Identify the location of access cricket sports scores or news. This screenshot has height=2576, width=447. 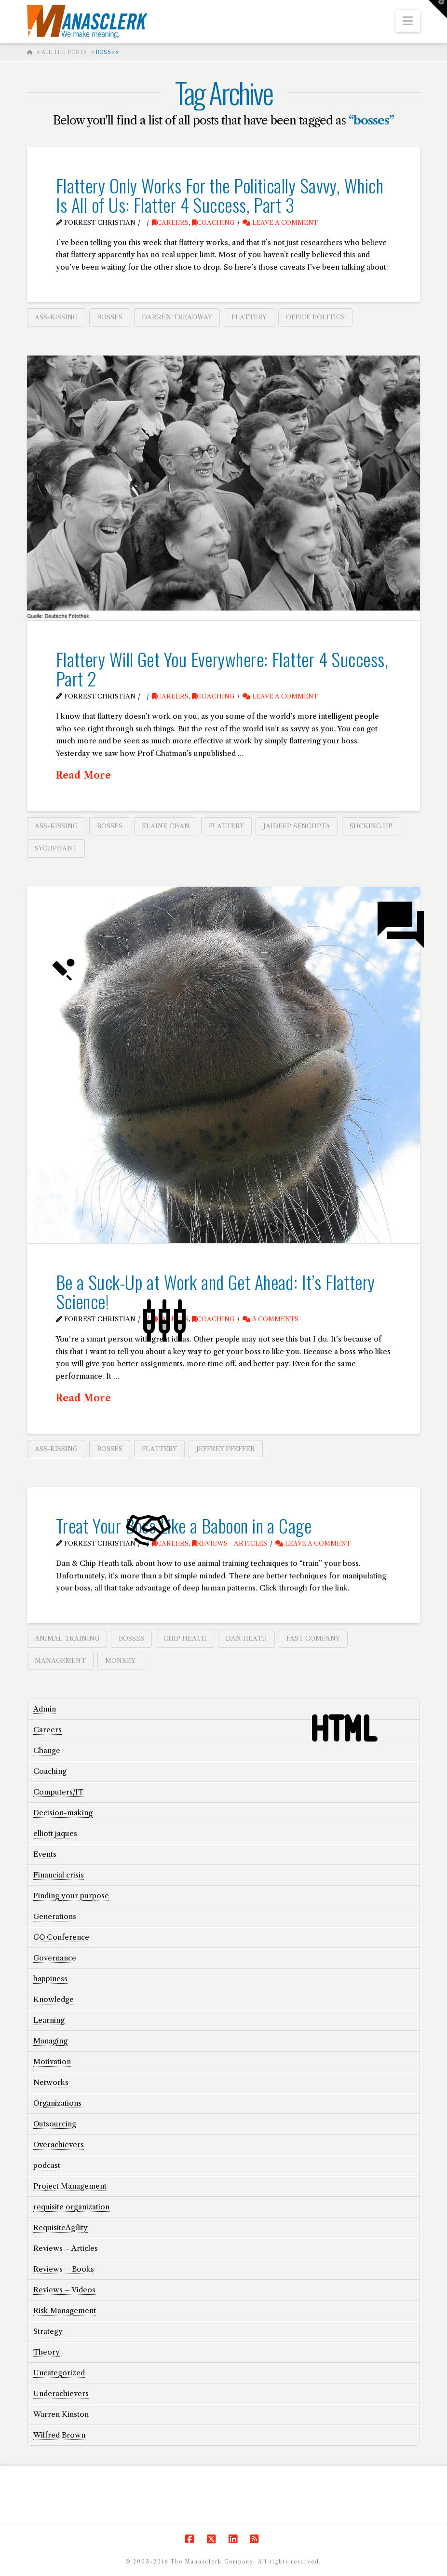
(63, 970).